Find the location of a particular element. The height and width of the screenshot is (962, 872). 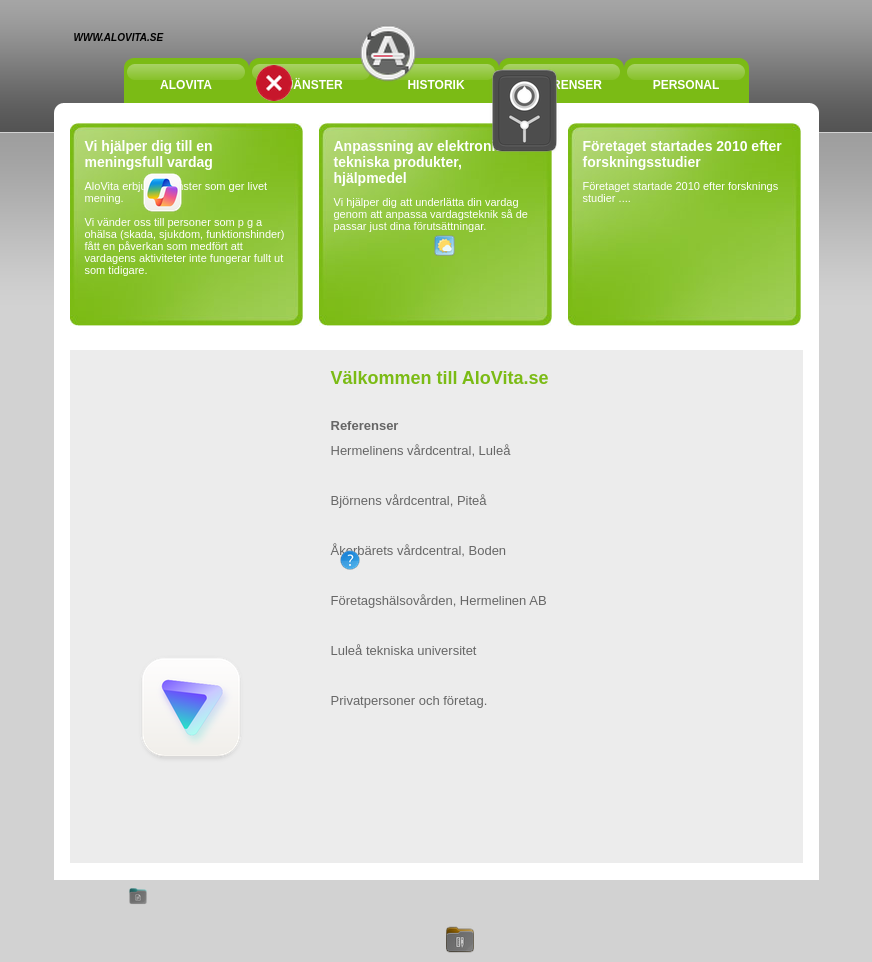

open the system software update application is located at coordinates (388, 53).